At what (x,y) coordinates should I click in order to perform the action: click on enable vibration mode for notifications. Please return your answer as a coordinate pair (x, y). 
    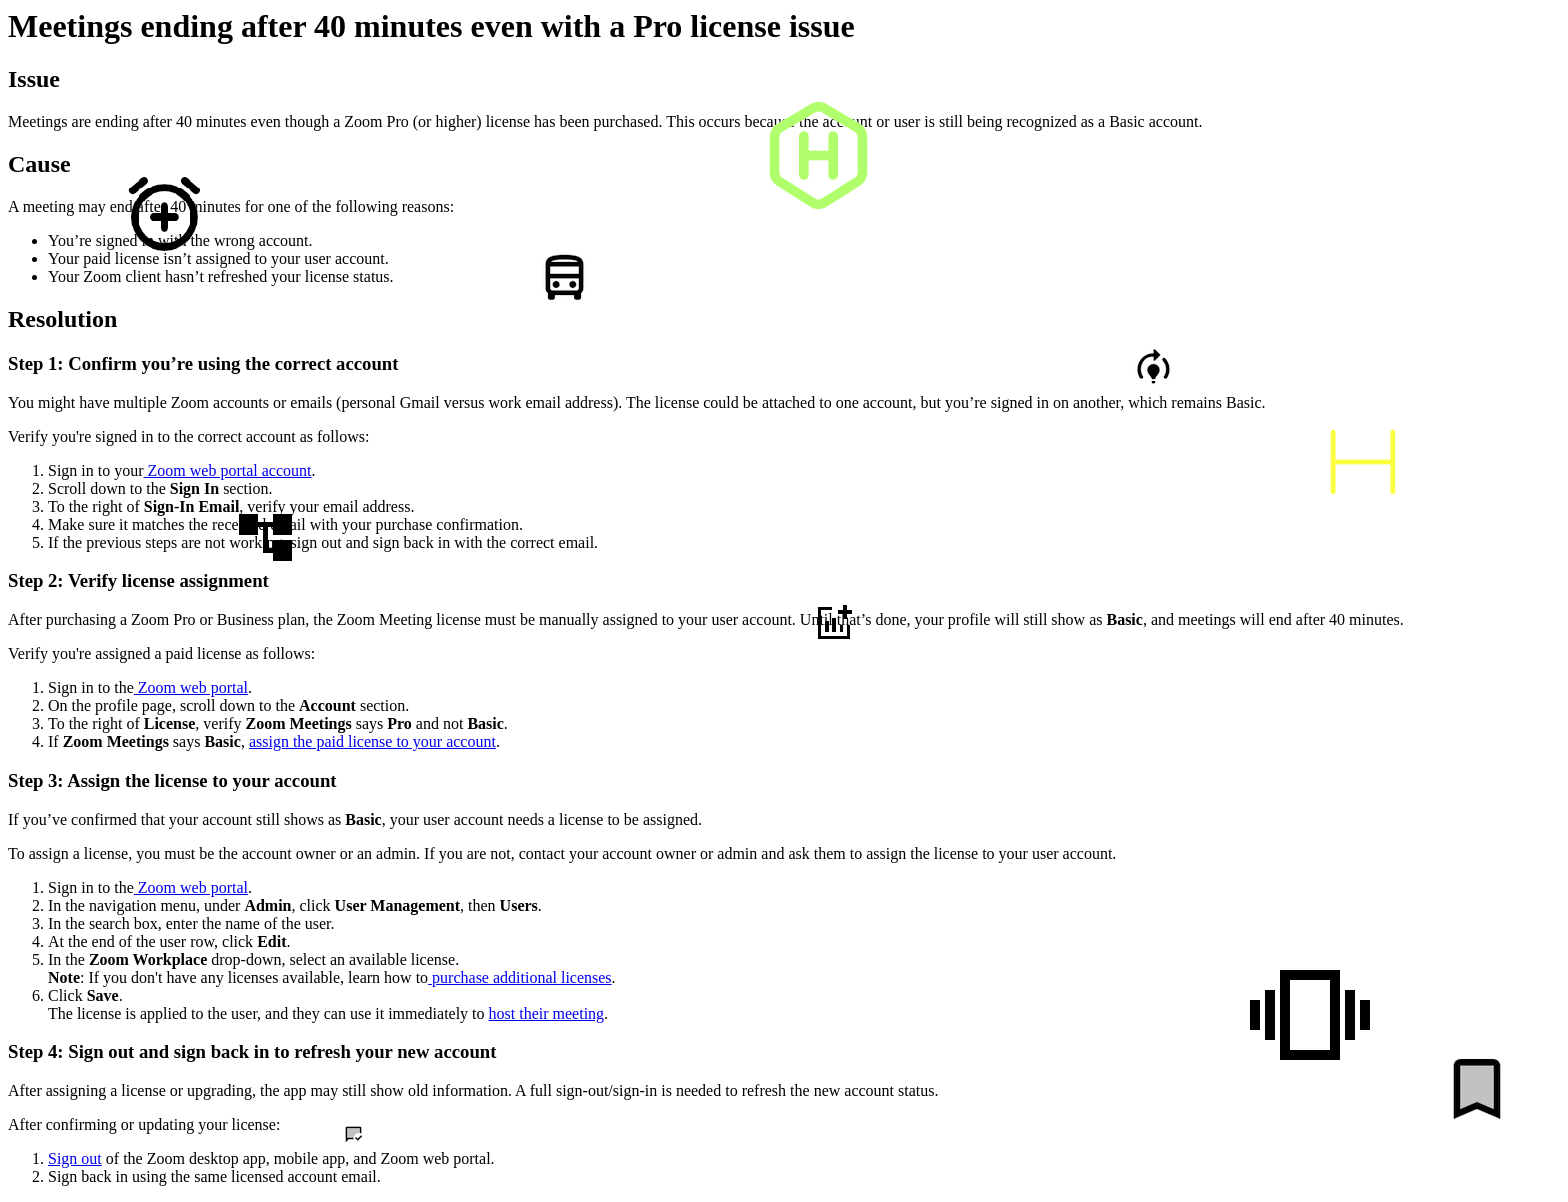
    Looking at the image, I should click on (1310, 1015).